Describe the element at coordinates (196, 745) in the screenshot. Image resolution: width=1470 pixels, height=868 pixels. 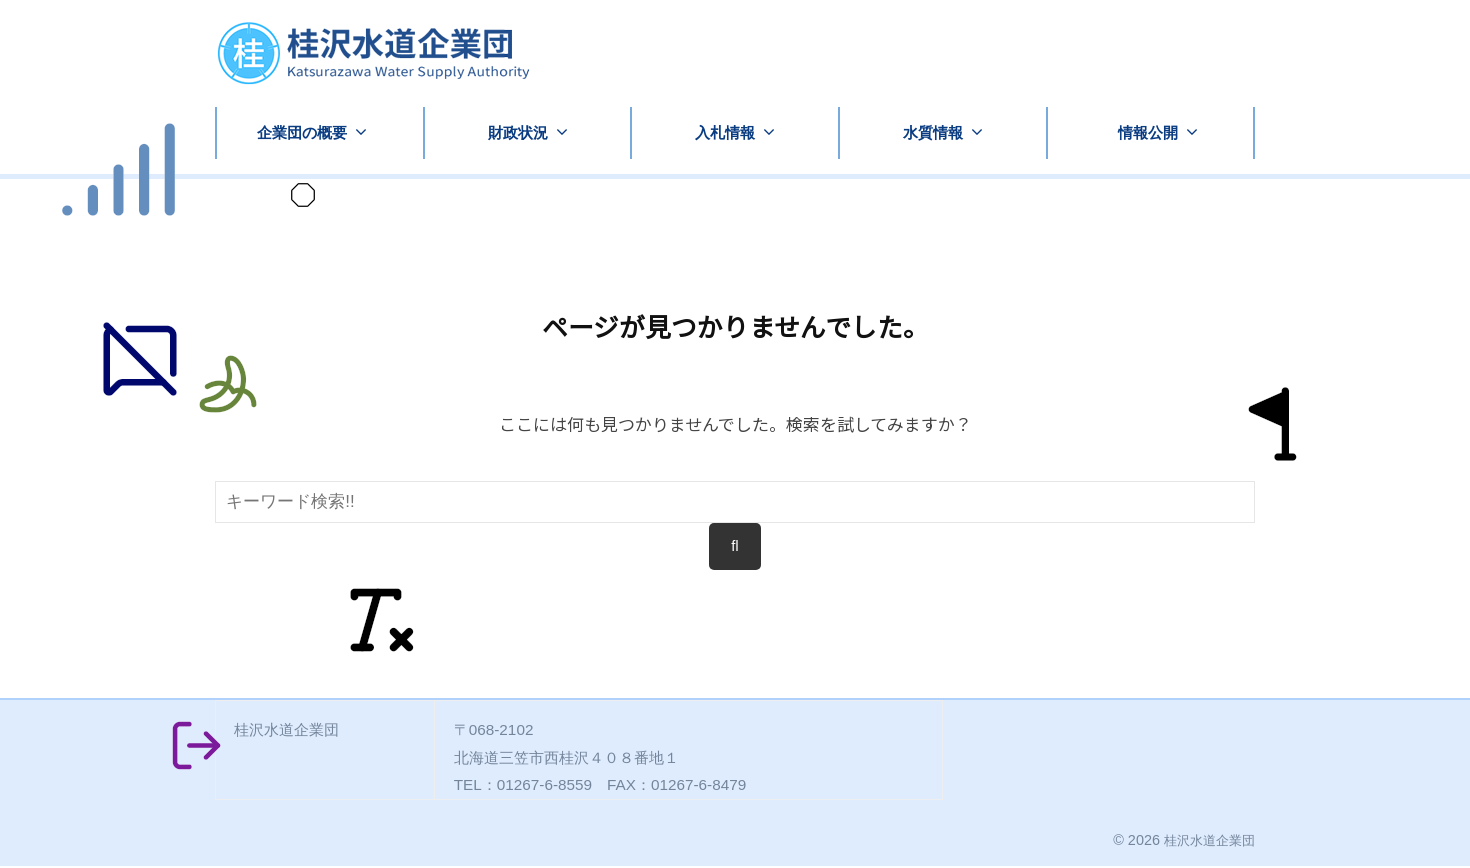
I see `log out of your account` at that location.